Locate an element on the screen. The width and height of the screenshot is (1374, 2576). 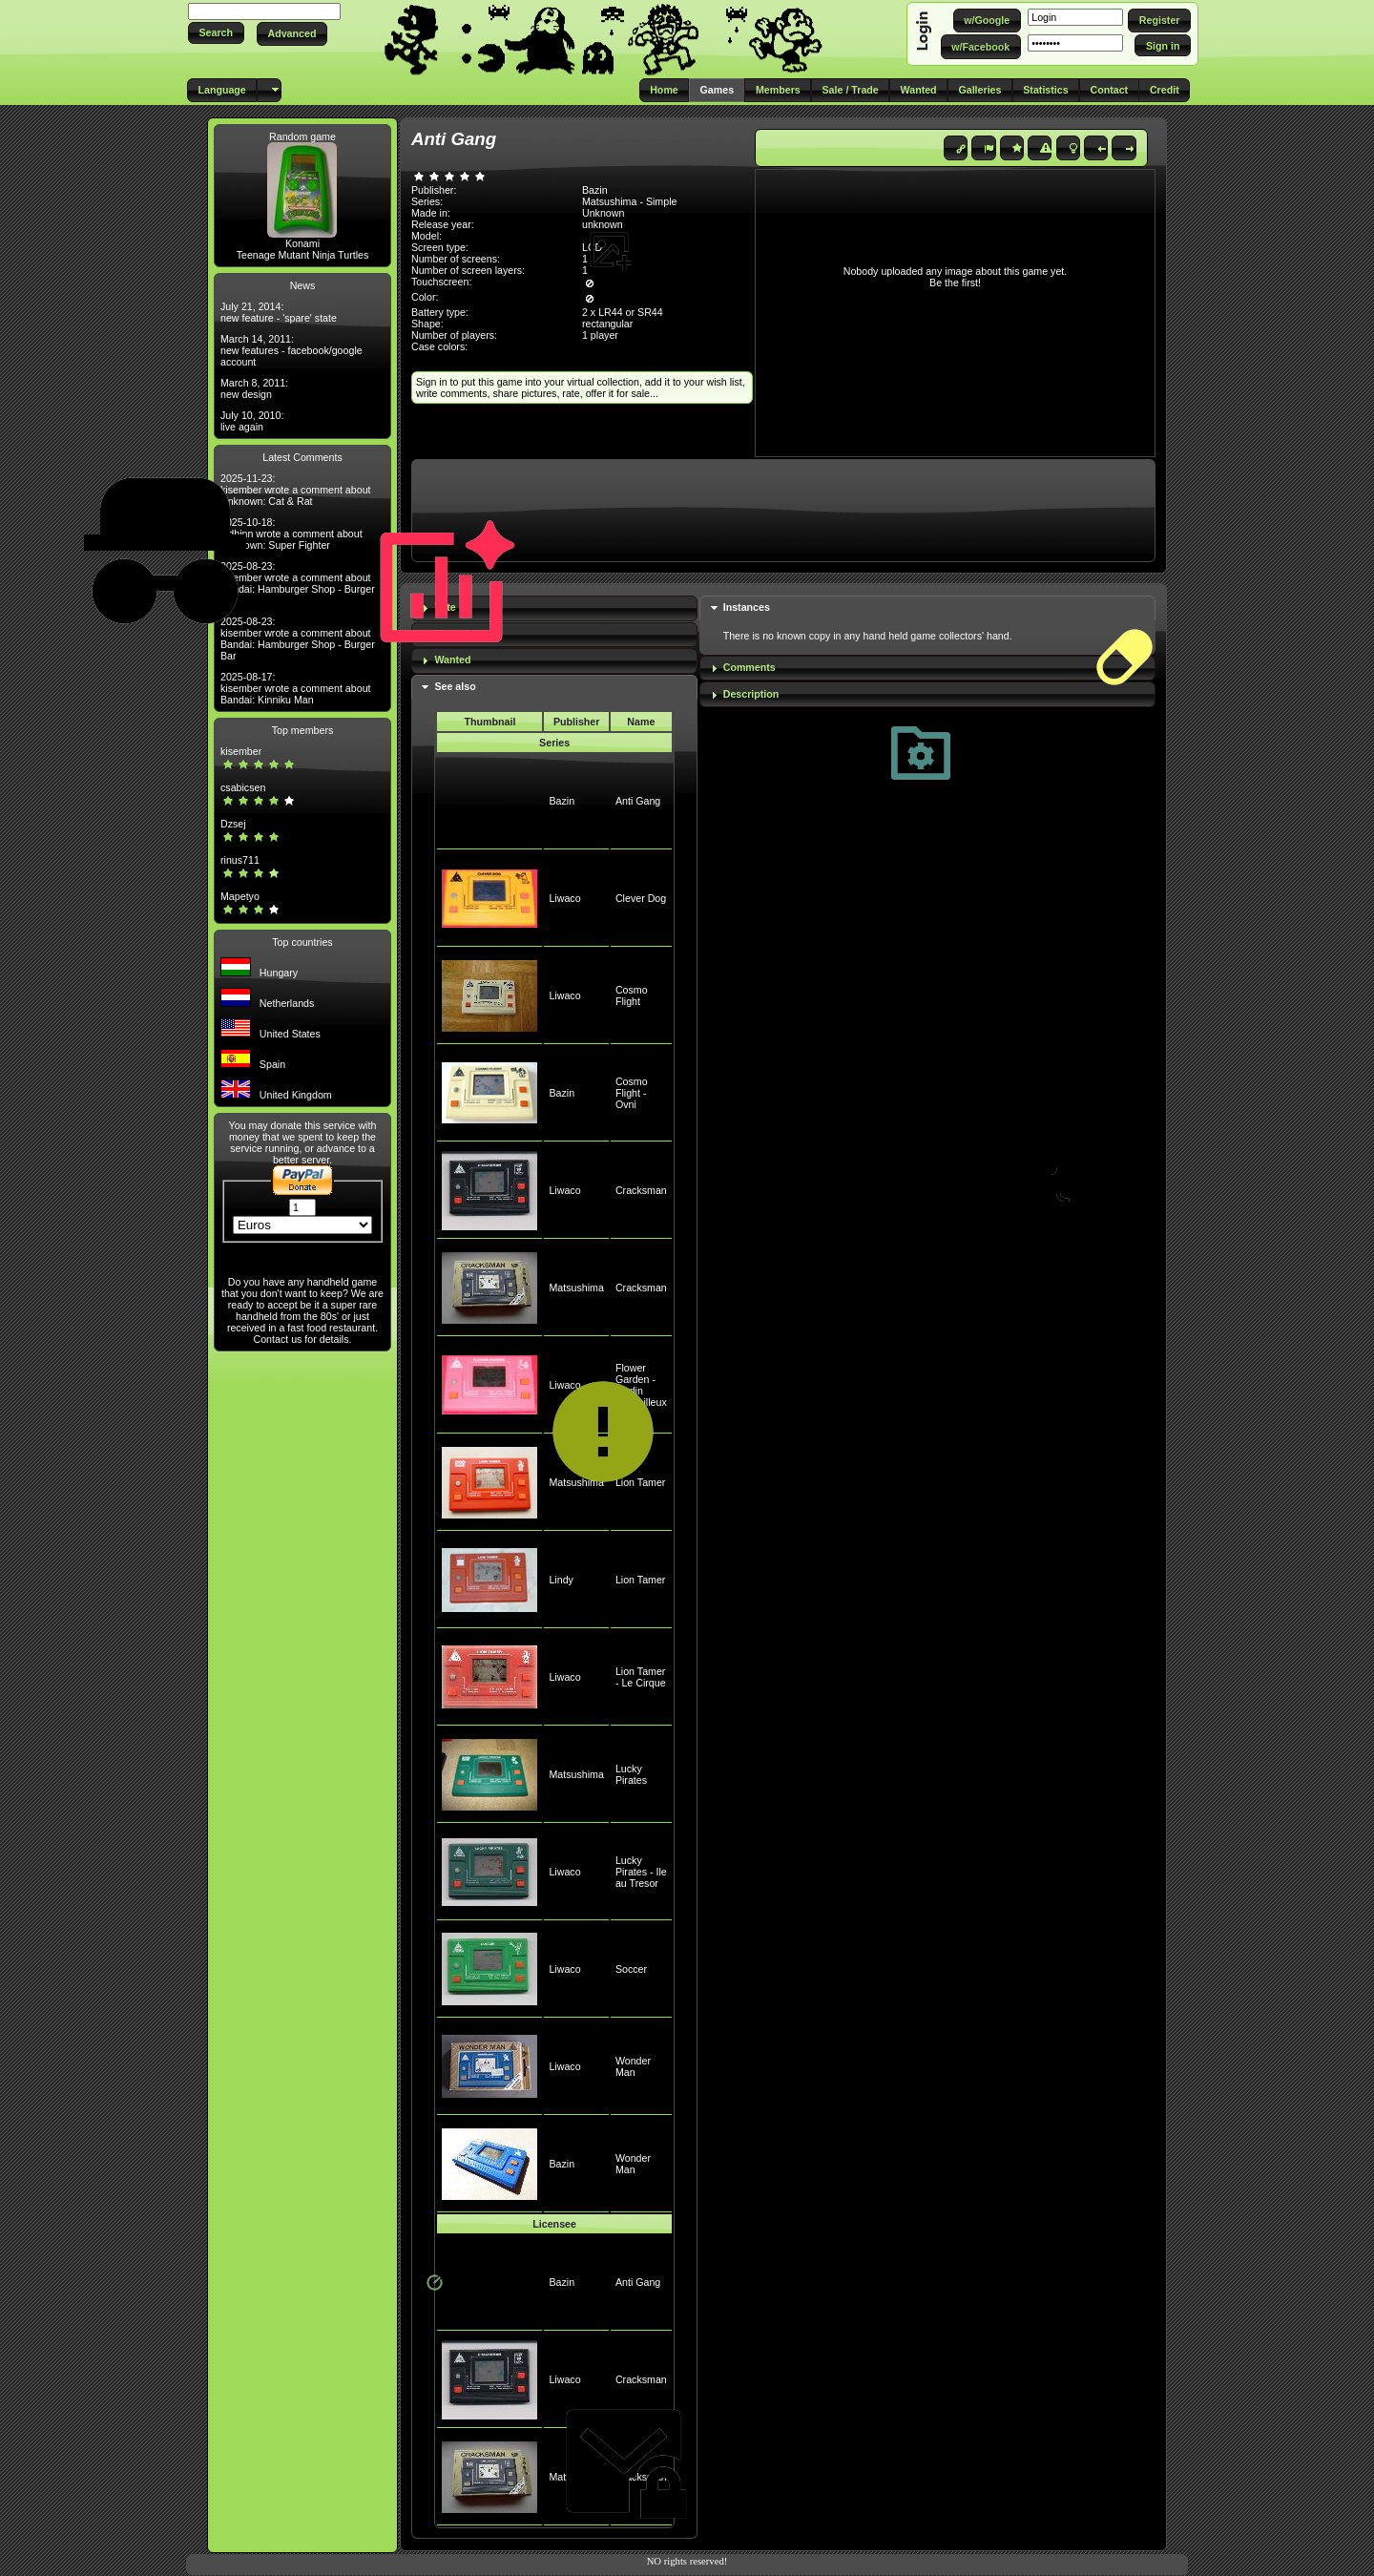
enable incognito or private browsing mode is located at coordinates (165, 551).